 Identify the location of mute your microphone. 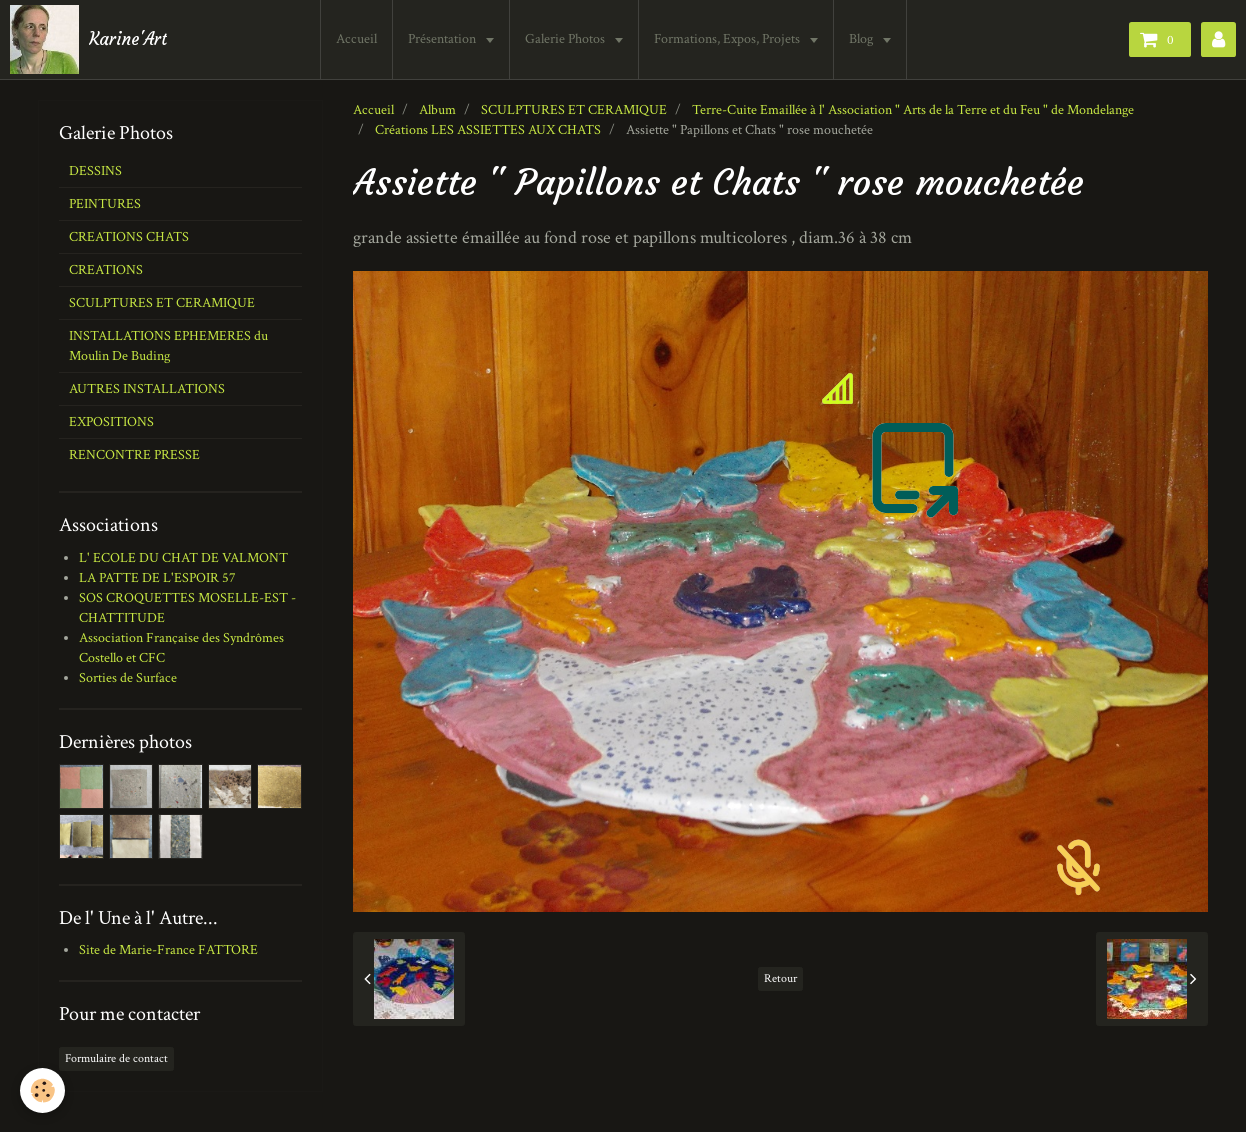
(1078, 866).